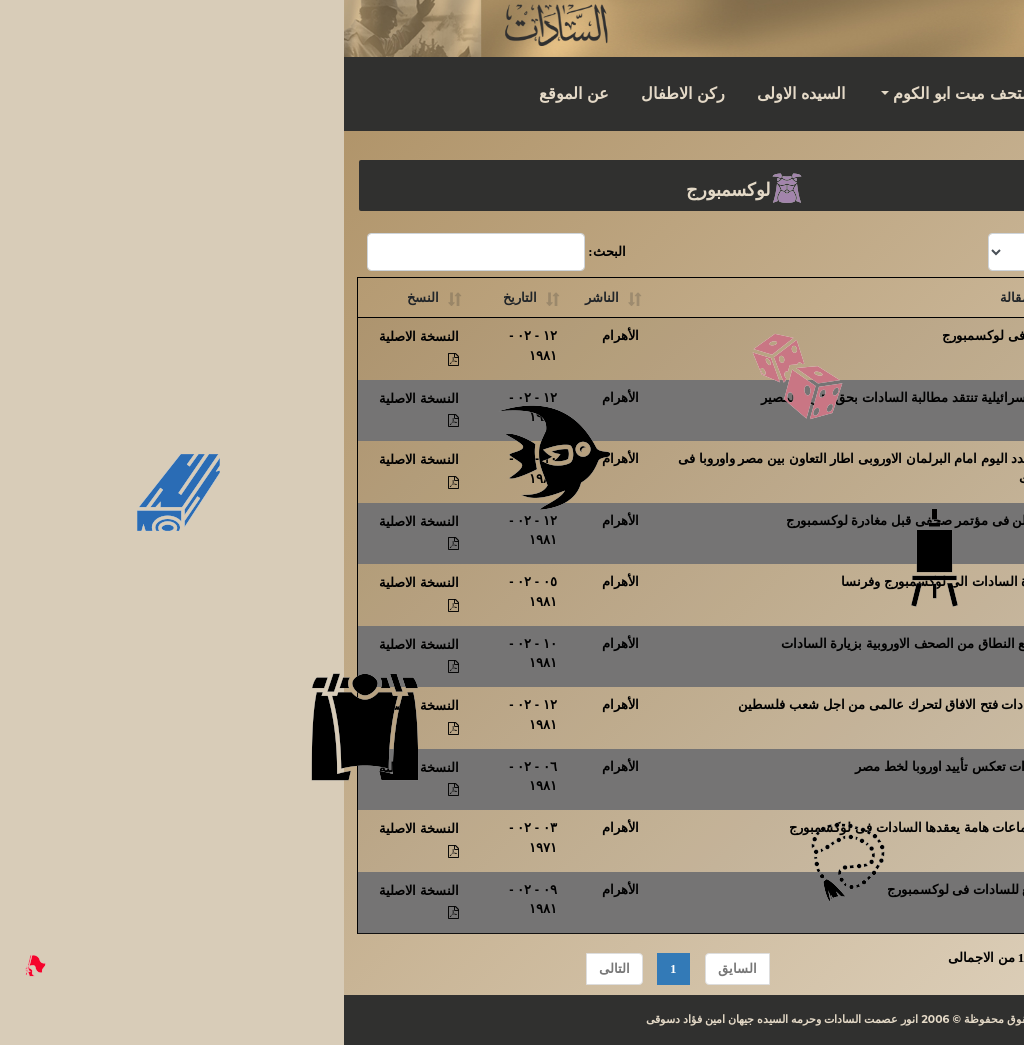  Describe the element at coordinates (554, 454) in the screenshot. I see `tropical fish icon for aquarium or marine-themed games` at that location.